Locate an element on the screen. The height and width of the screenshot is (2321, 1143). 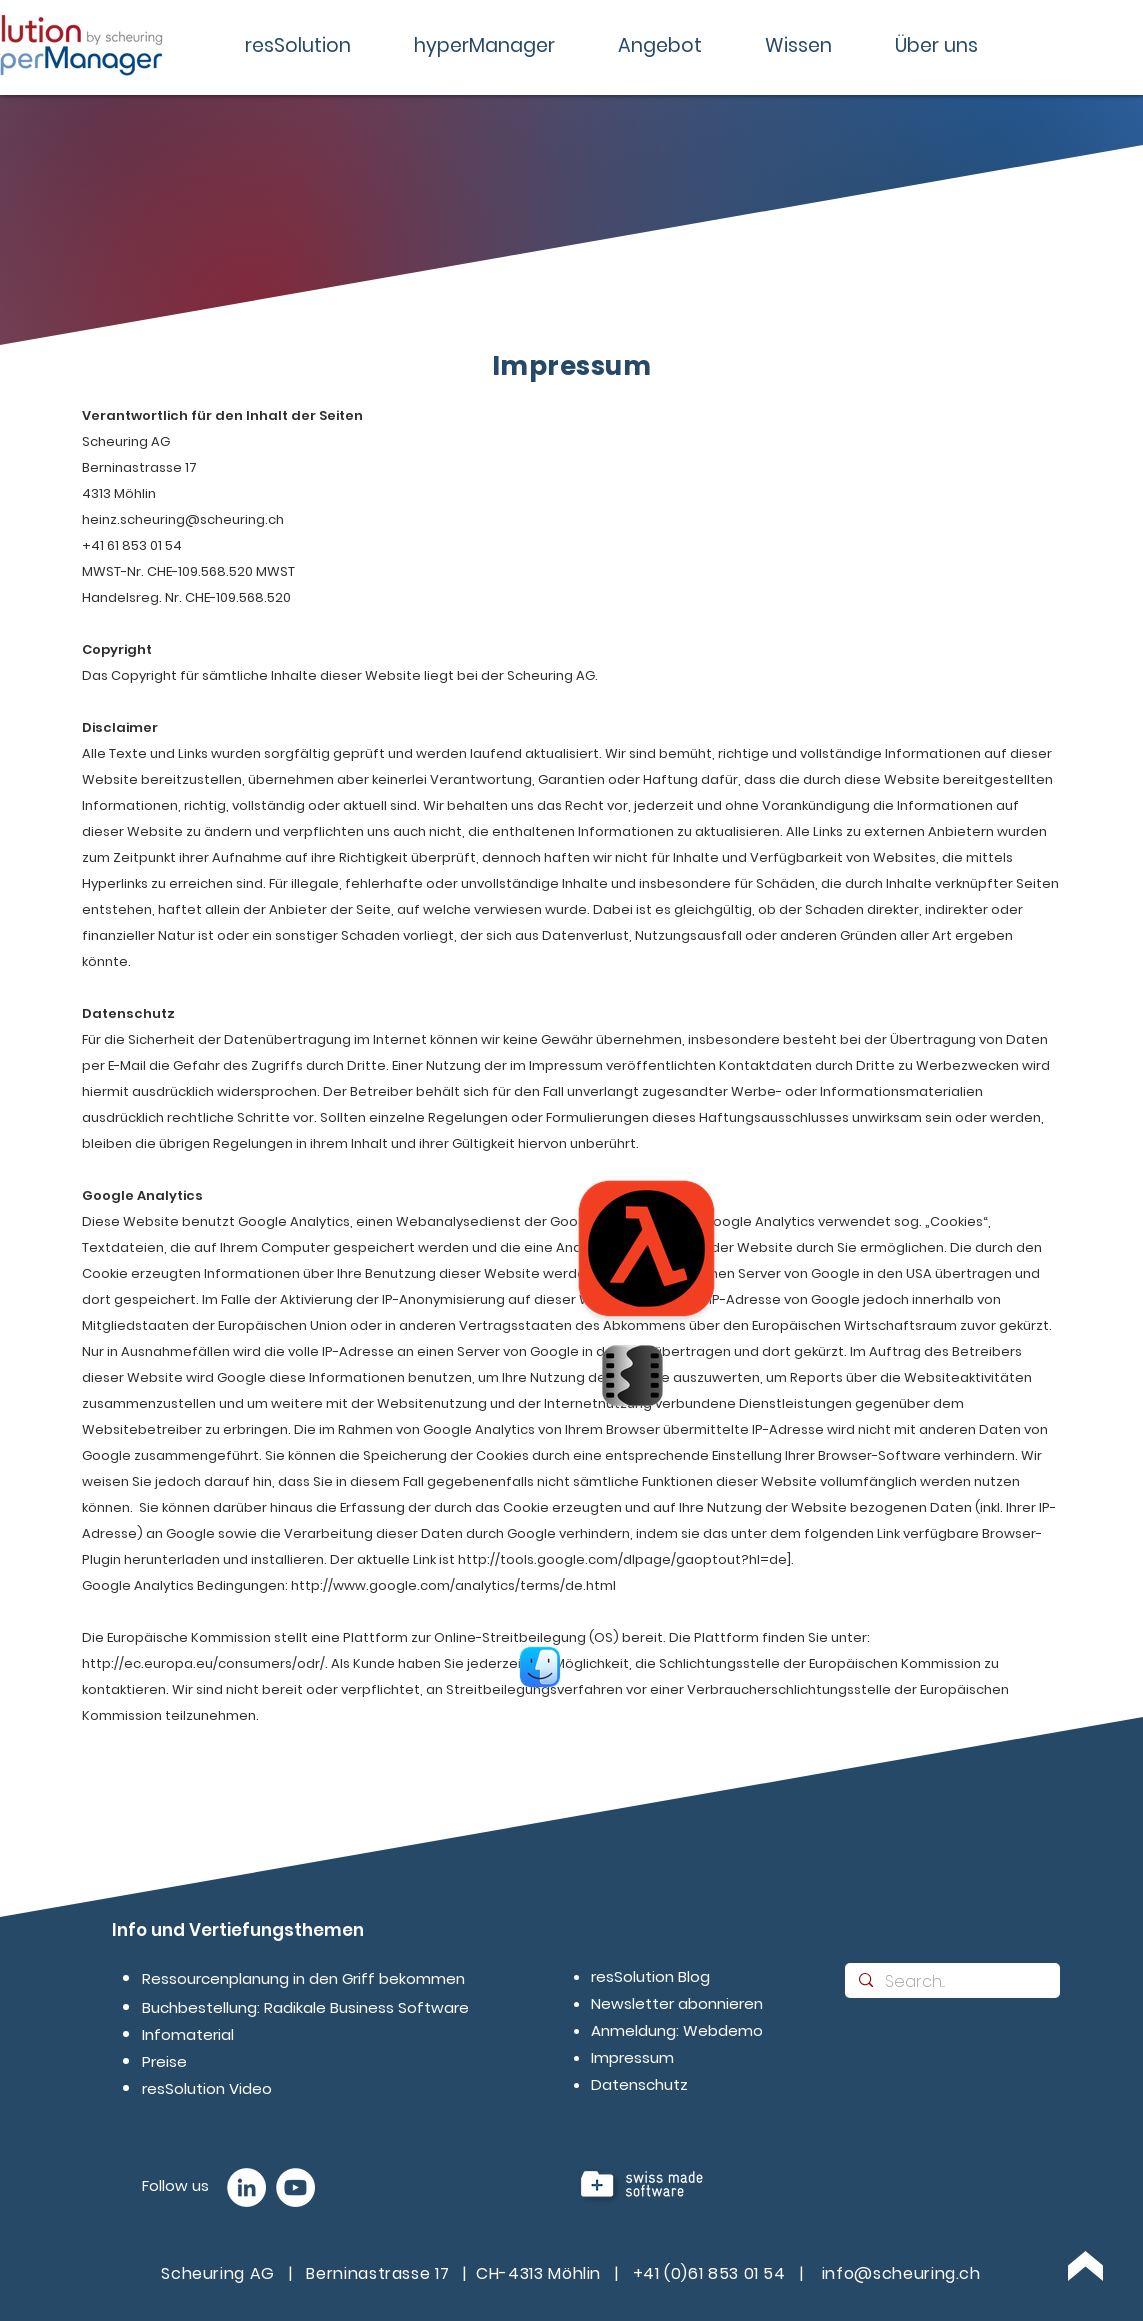
open flowblade video editor is located at coordinates (632, 1375).